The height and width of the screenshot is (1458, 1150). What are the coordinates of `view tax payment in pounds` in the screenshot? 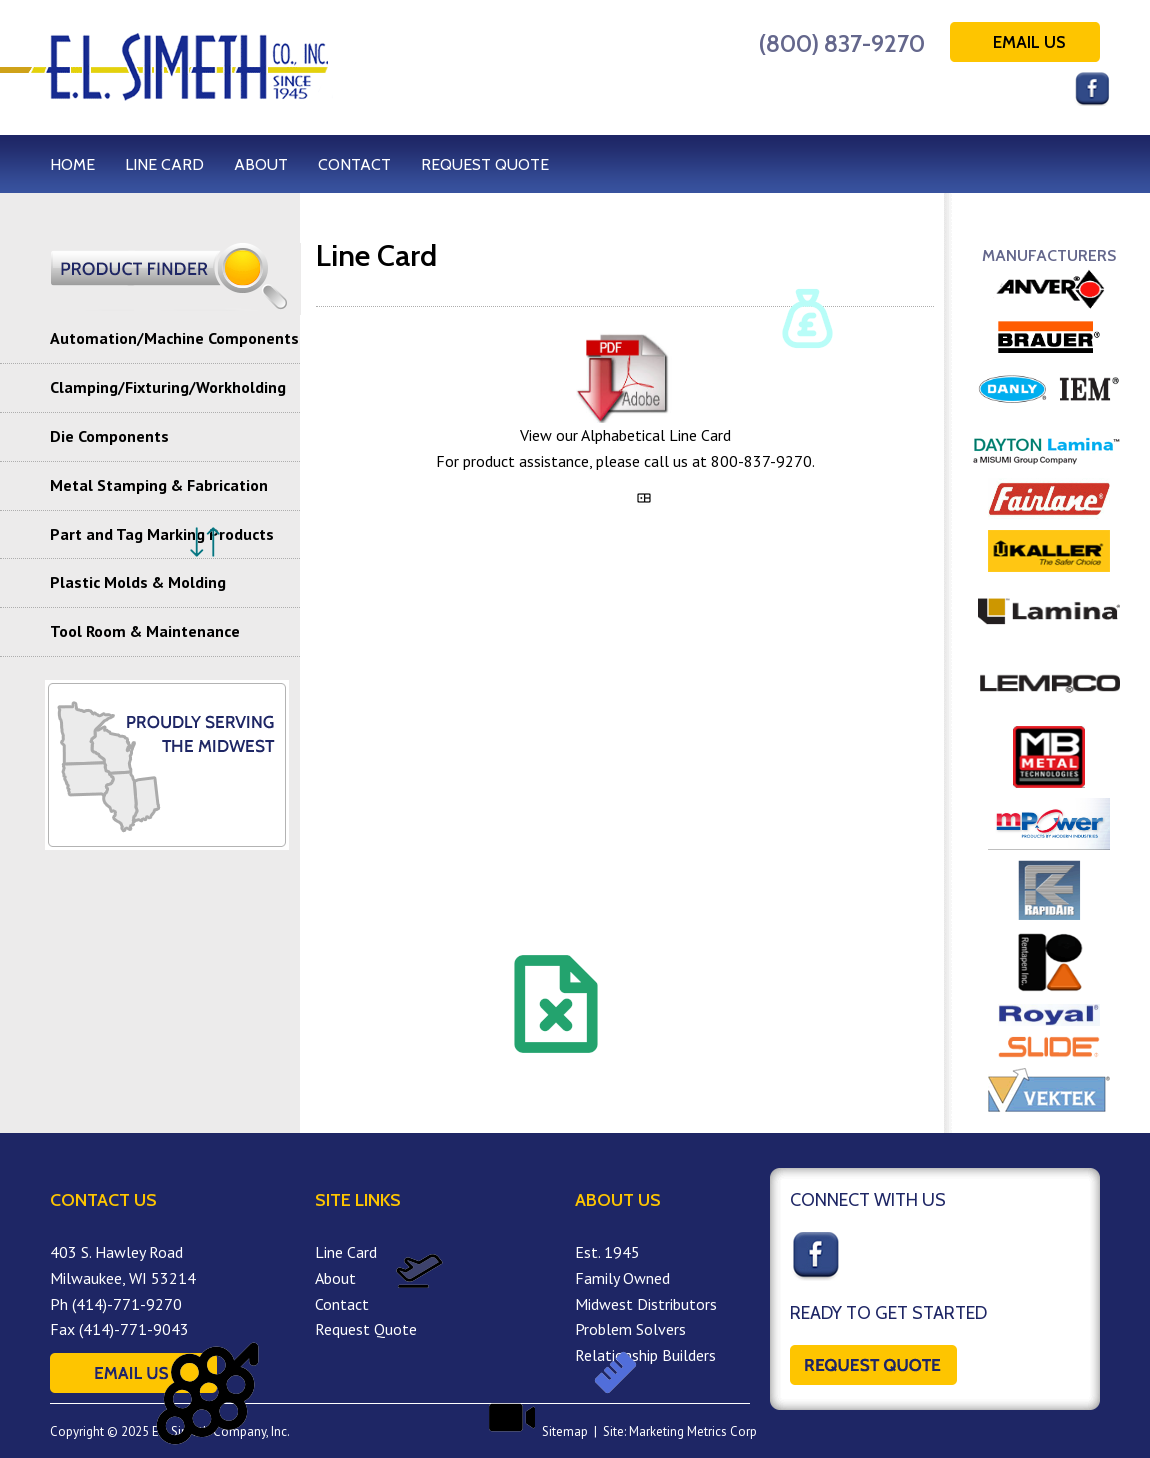 It's located at (807, 318).